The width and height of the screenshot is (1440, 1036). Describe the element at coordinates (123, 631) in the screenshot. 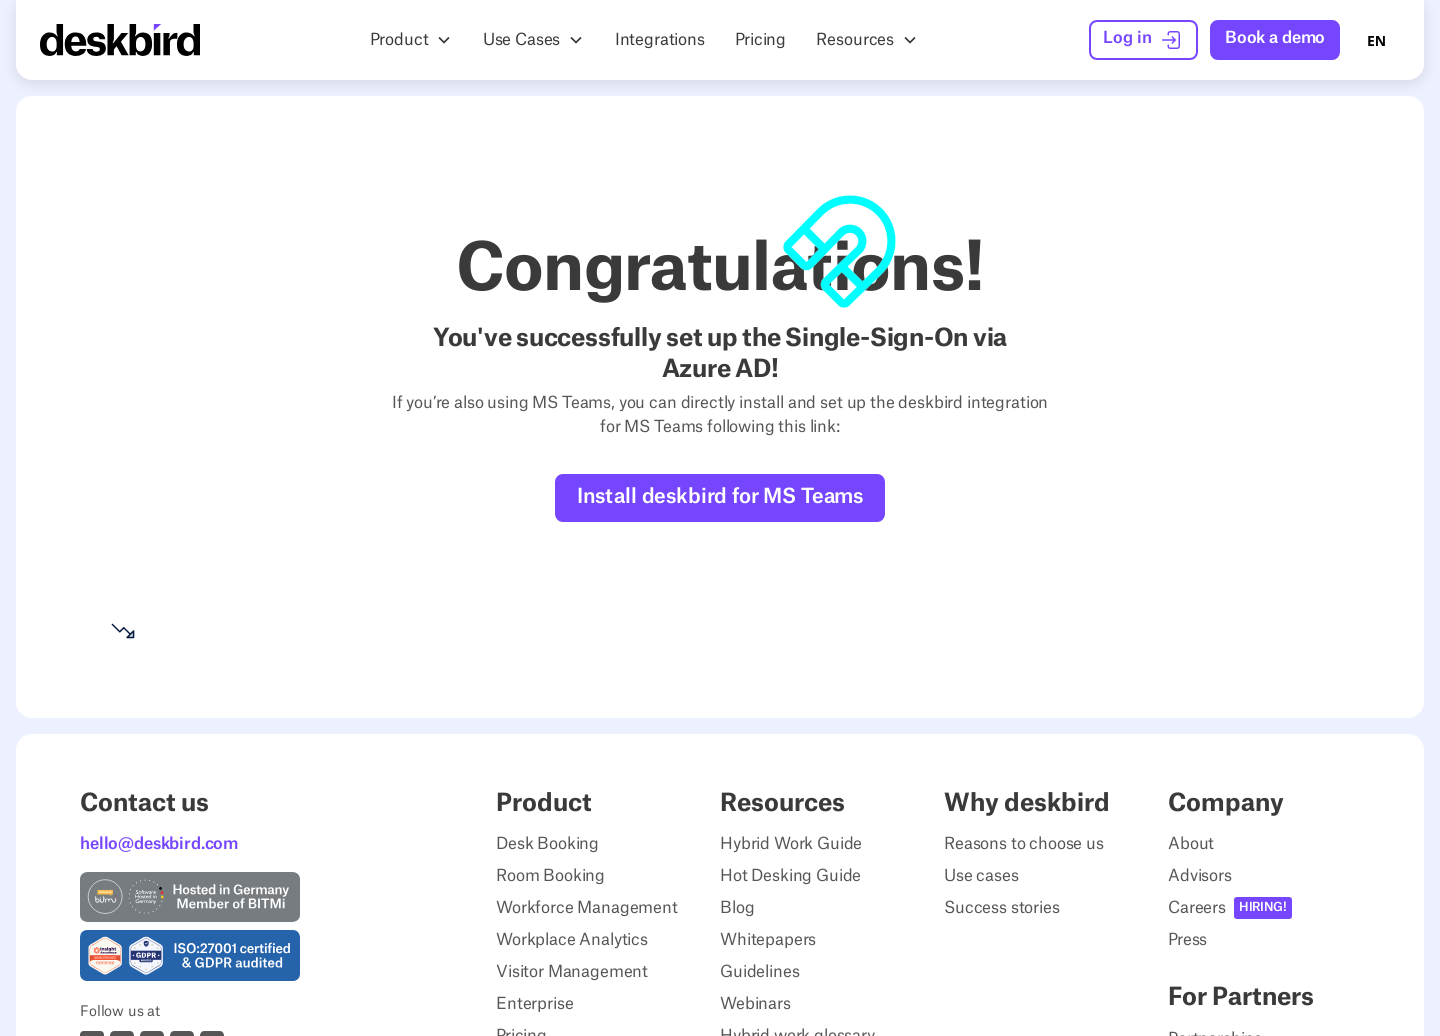

I see `indicates a downward trend or decline in data` at that location.